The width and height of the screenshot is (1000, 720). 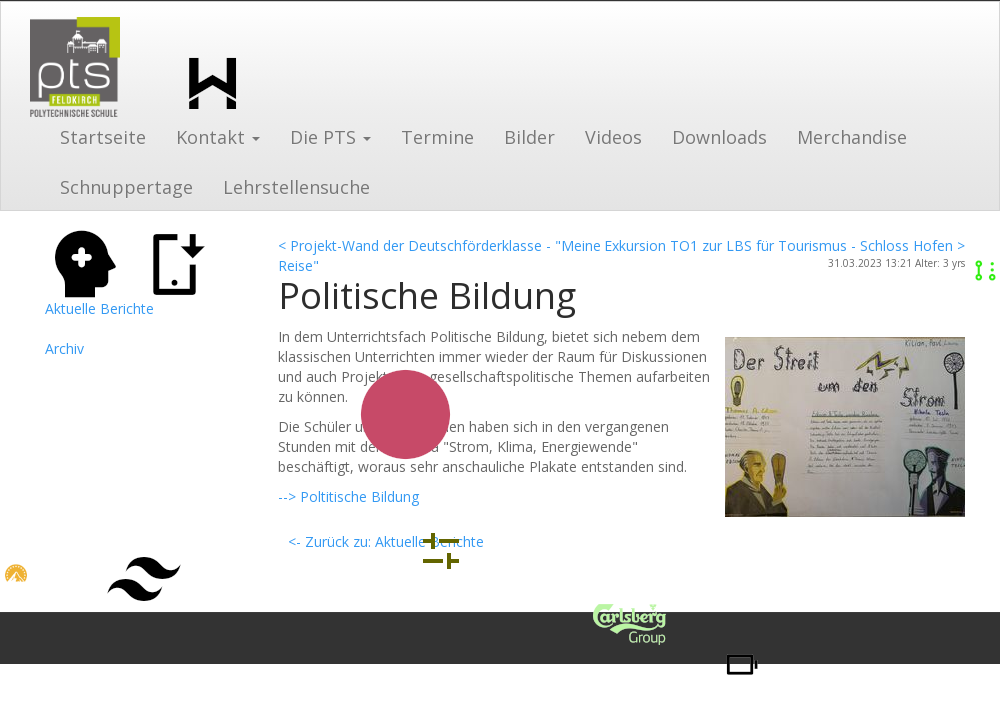 I want to click on tailwind css framework logo, so click(x=144, y=579).